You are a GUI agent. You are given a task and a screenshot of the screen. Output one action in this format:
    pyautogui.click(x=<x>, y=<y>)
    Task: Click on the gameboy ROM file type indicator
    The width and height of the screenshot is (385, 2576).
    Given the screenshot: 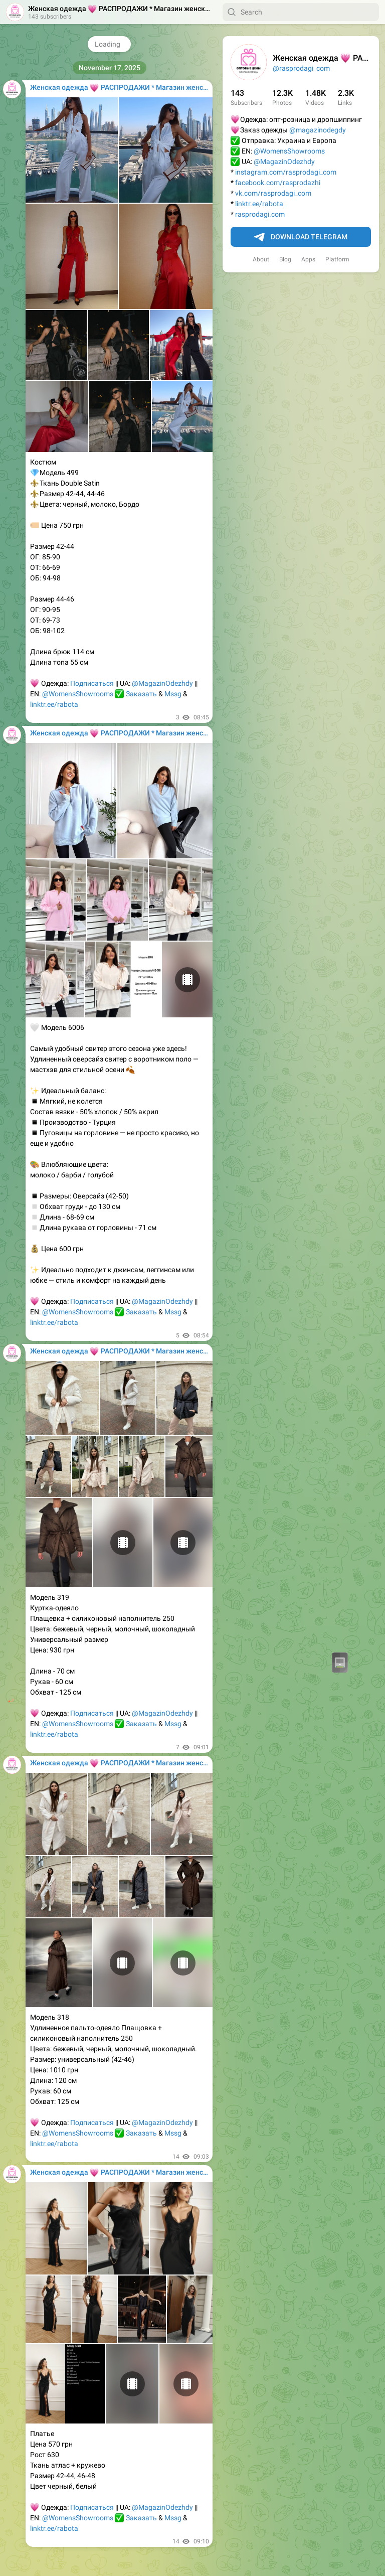 What is the action you would take?
    pyautogui.click(x=340, y=1662)
    